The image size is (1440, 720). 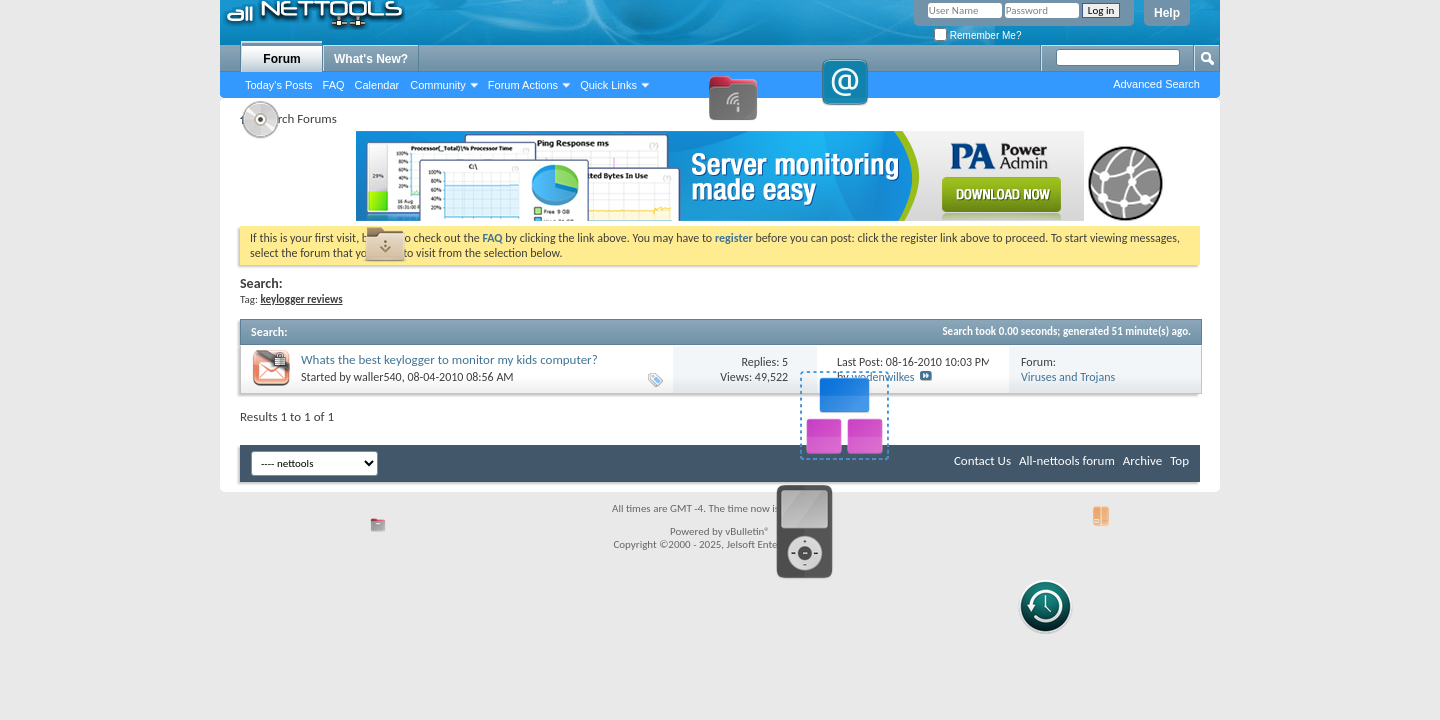 I want to click on indicates a connected multimedia player device, so click(x=804, y=531).